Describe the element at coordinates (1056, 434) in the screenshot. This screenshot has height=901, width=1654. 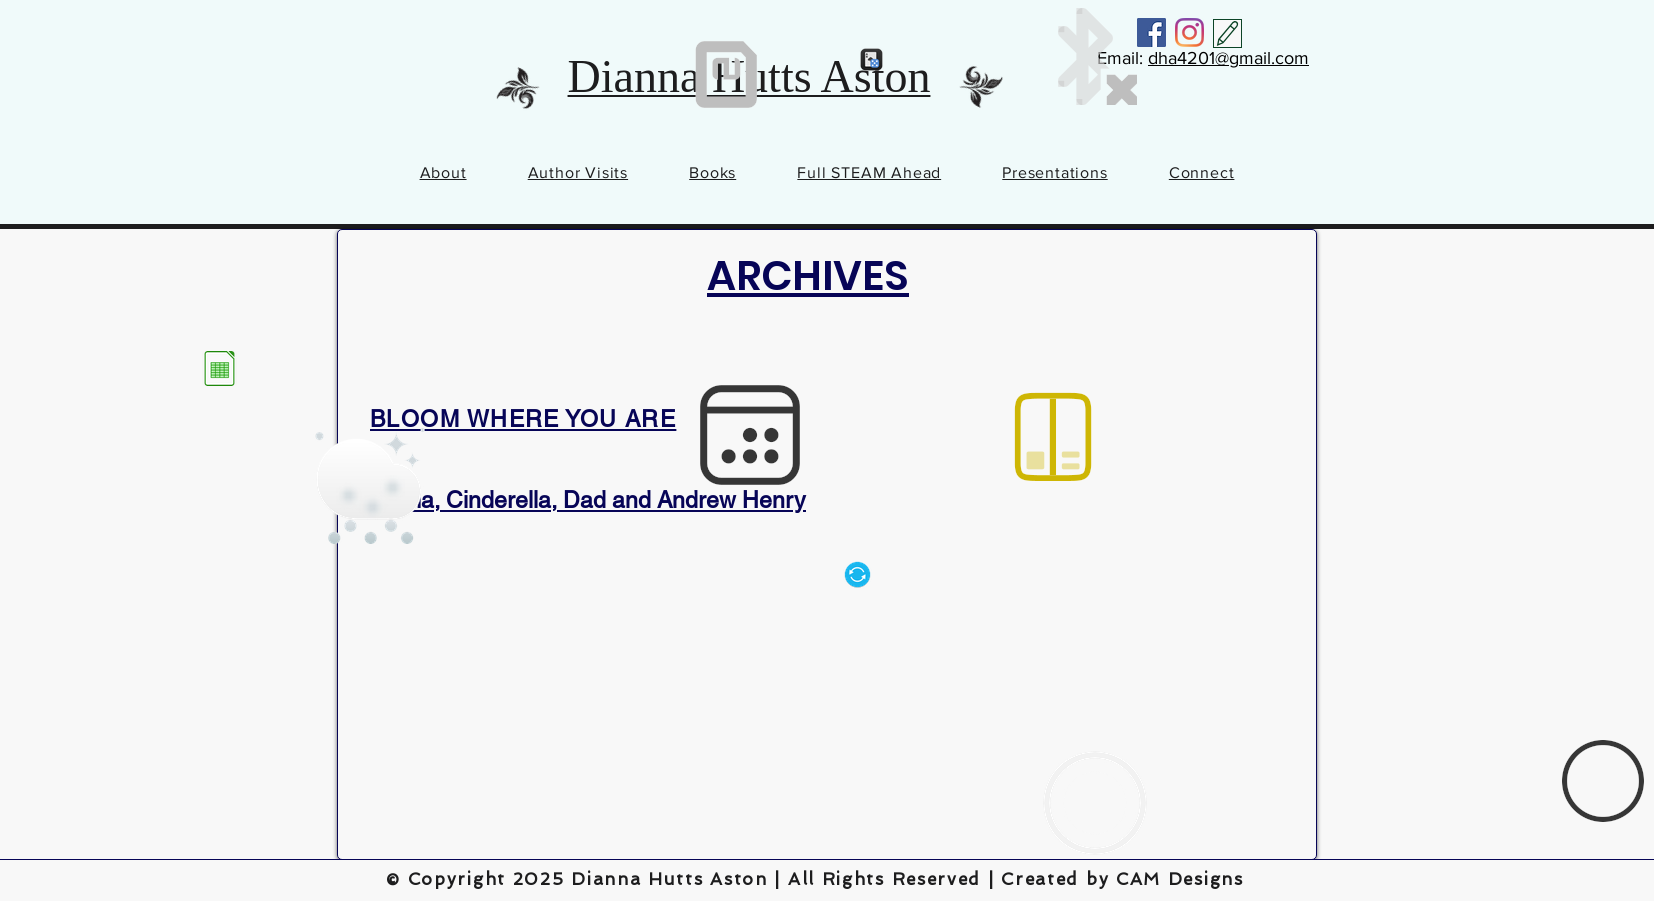
I see `open the packages app` at that location.